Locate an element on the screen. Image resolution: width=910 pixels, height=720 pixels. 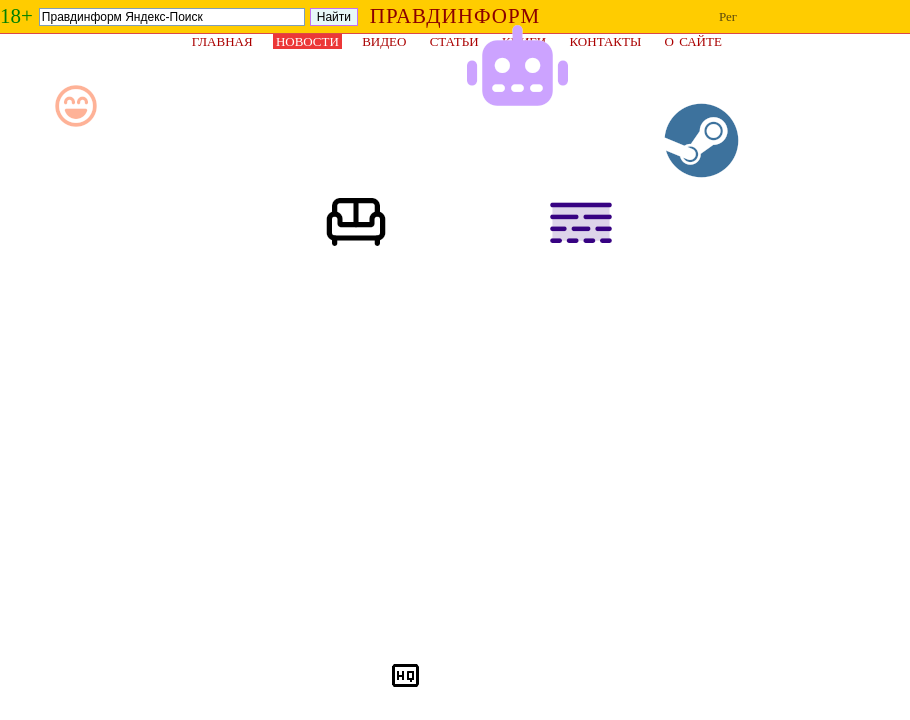
access AI assistant or chatbot features is located at coordinates (517, 70).